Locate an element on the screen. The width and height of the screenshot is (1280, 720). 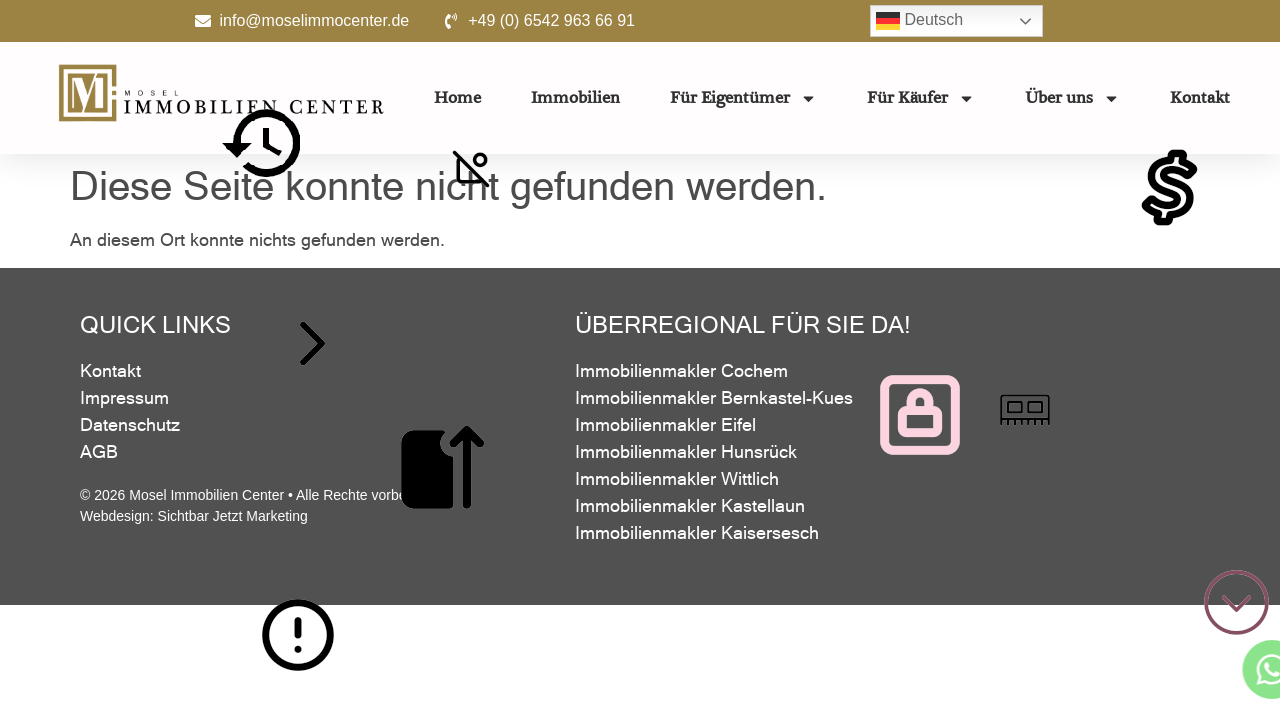
indicates a warning or alert requiring attention is located at coordinates (298, 635).